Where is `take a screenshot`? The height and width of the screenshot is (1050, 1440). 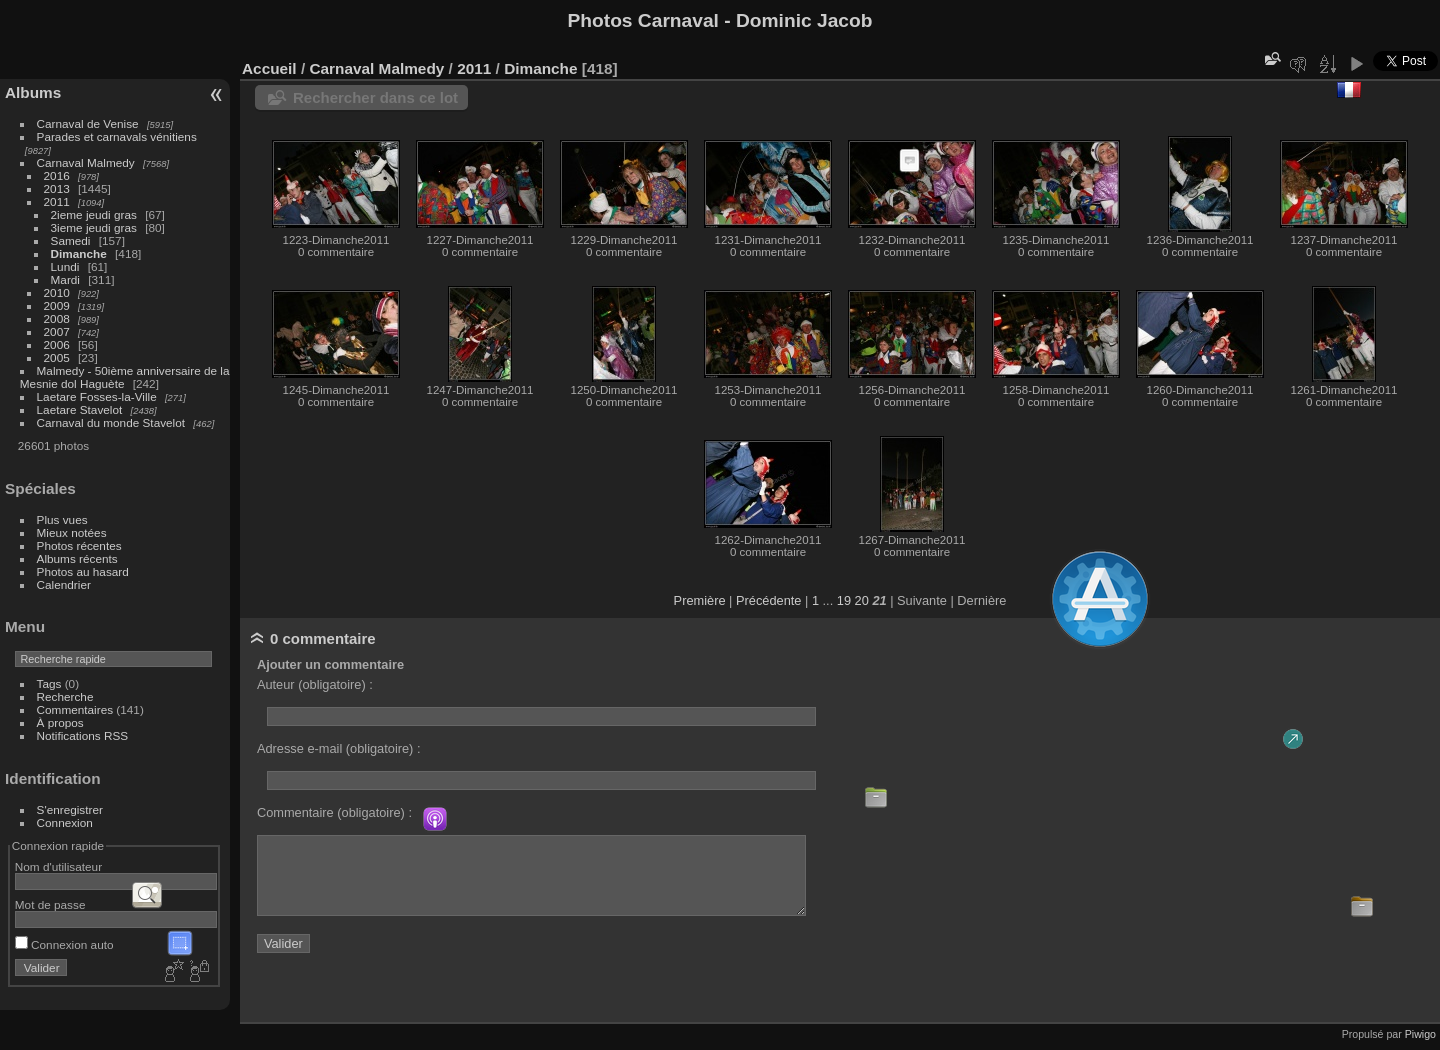 take a screenshot is located at coordinates (180, 943).